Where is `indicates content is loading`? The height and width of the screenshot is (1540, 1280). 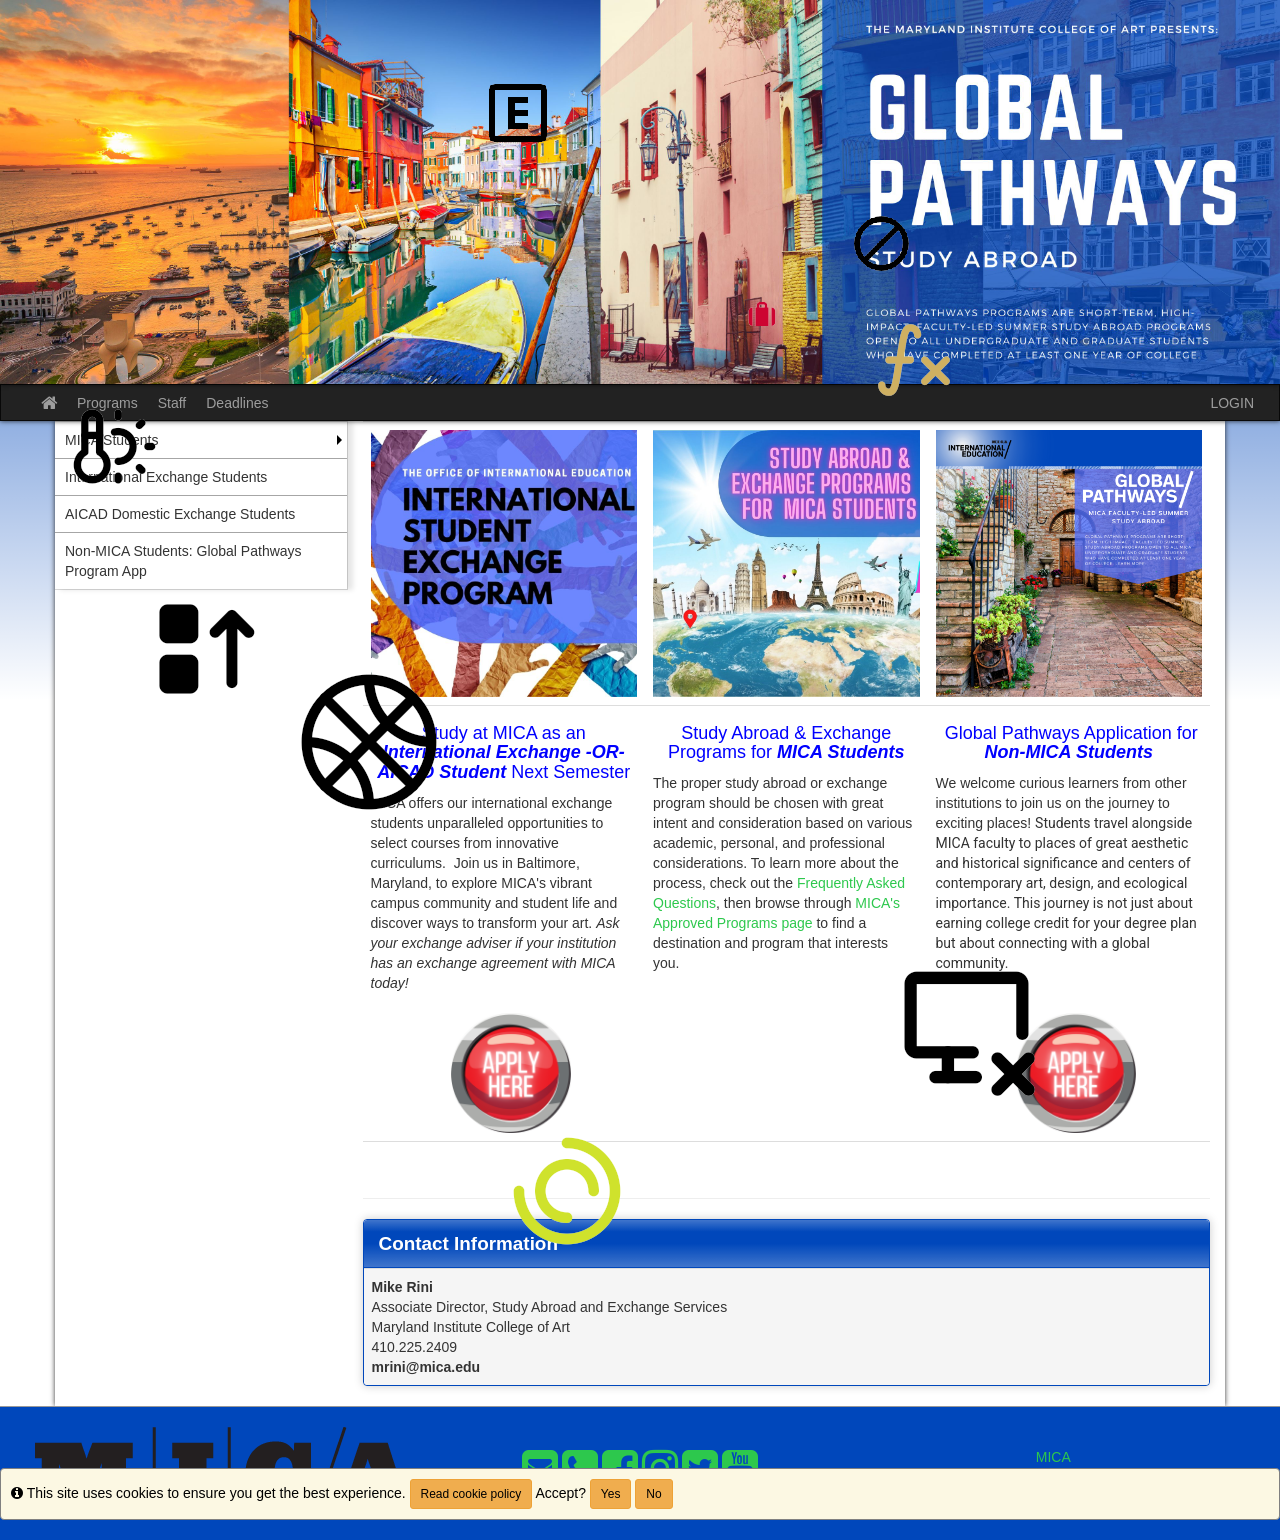
indicates content is loading is located at coordinates (567, 1191).